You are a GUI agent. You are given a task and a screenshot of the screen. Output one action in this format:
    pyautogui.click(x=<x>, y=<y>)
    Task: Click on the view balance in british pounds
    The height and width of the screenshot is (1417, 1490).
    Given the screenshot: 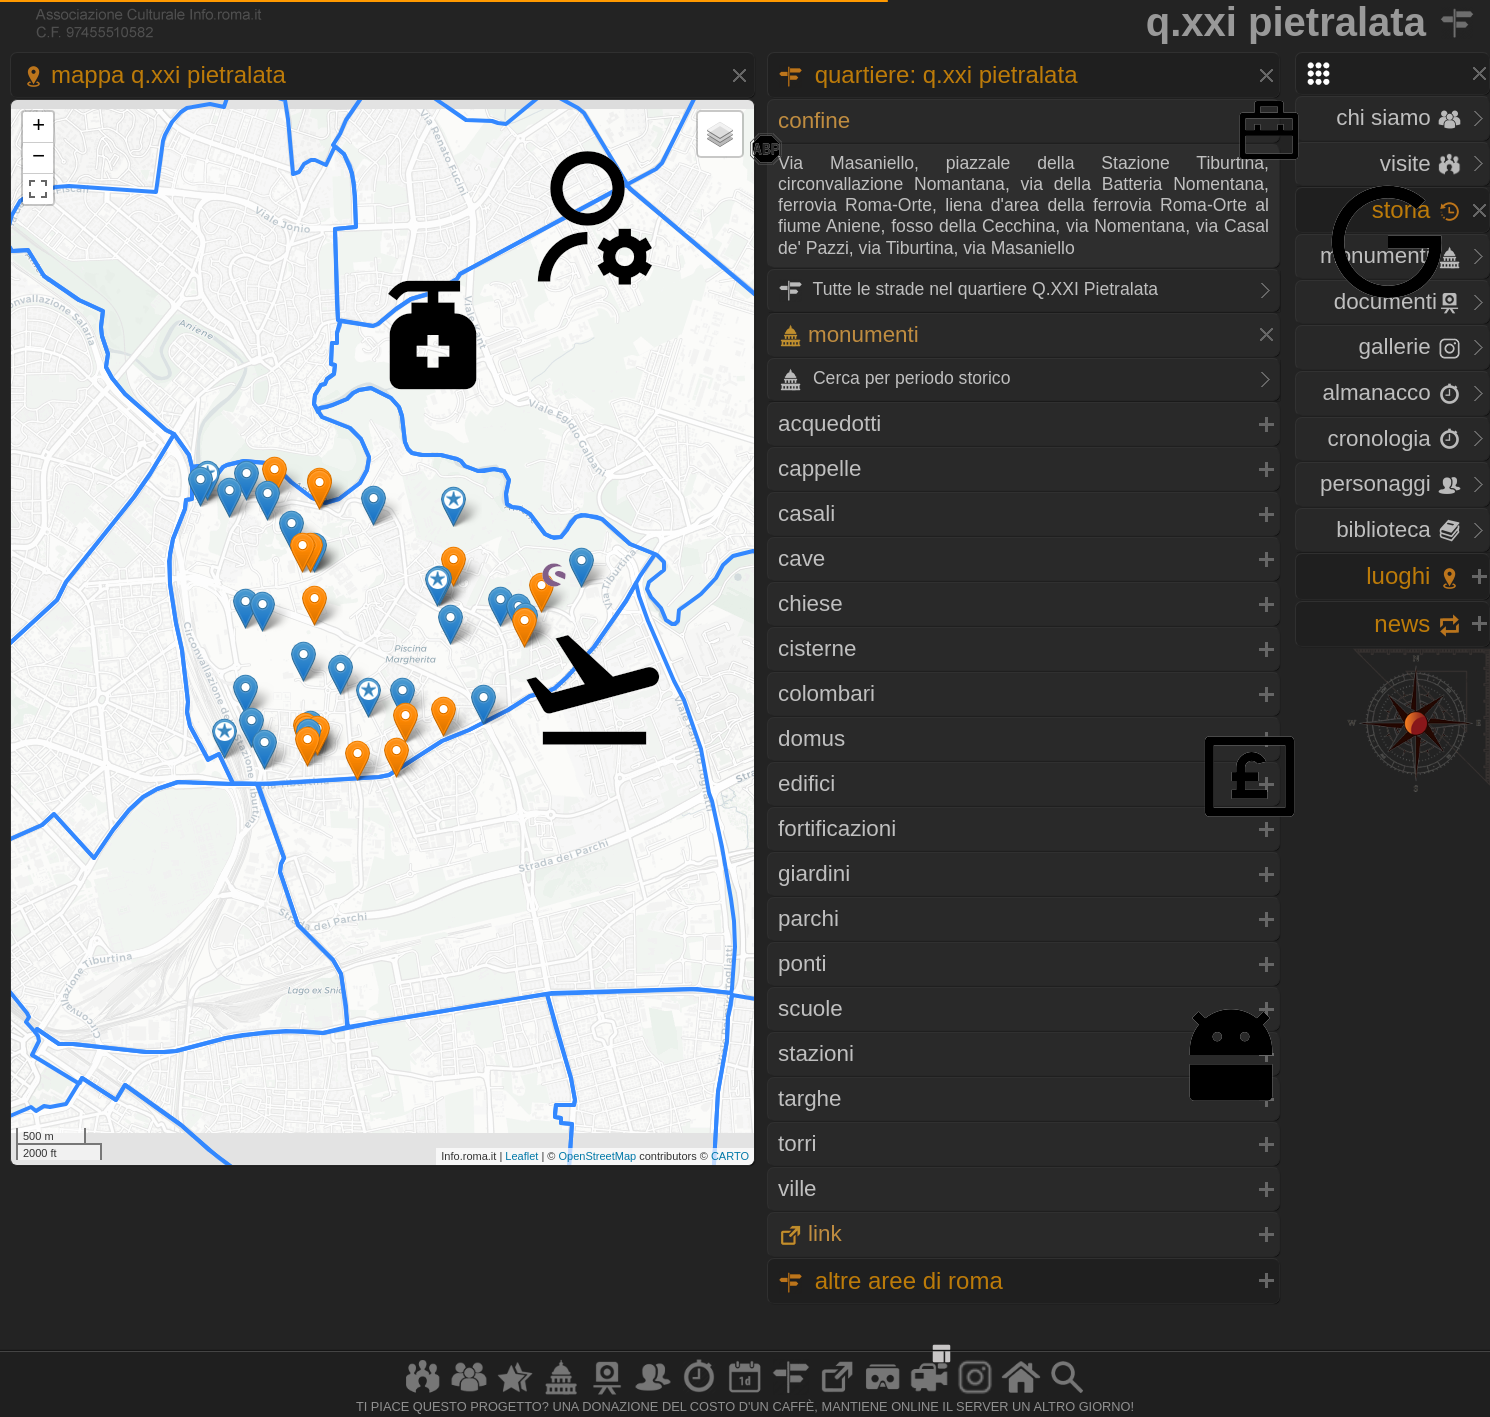 What is the action you would take?
    pyautogui.click(x=1249, y=776)
    